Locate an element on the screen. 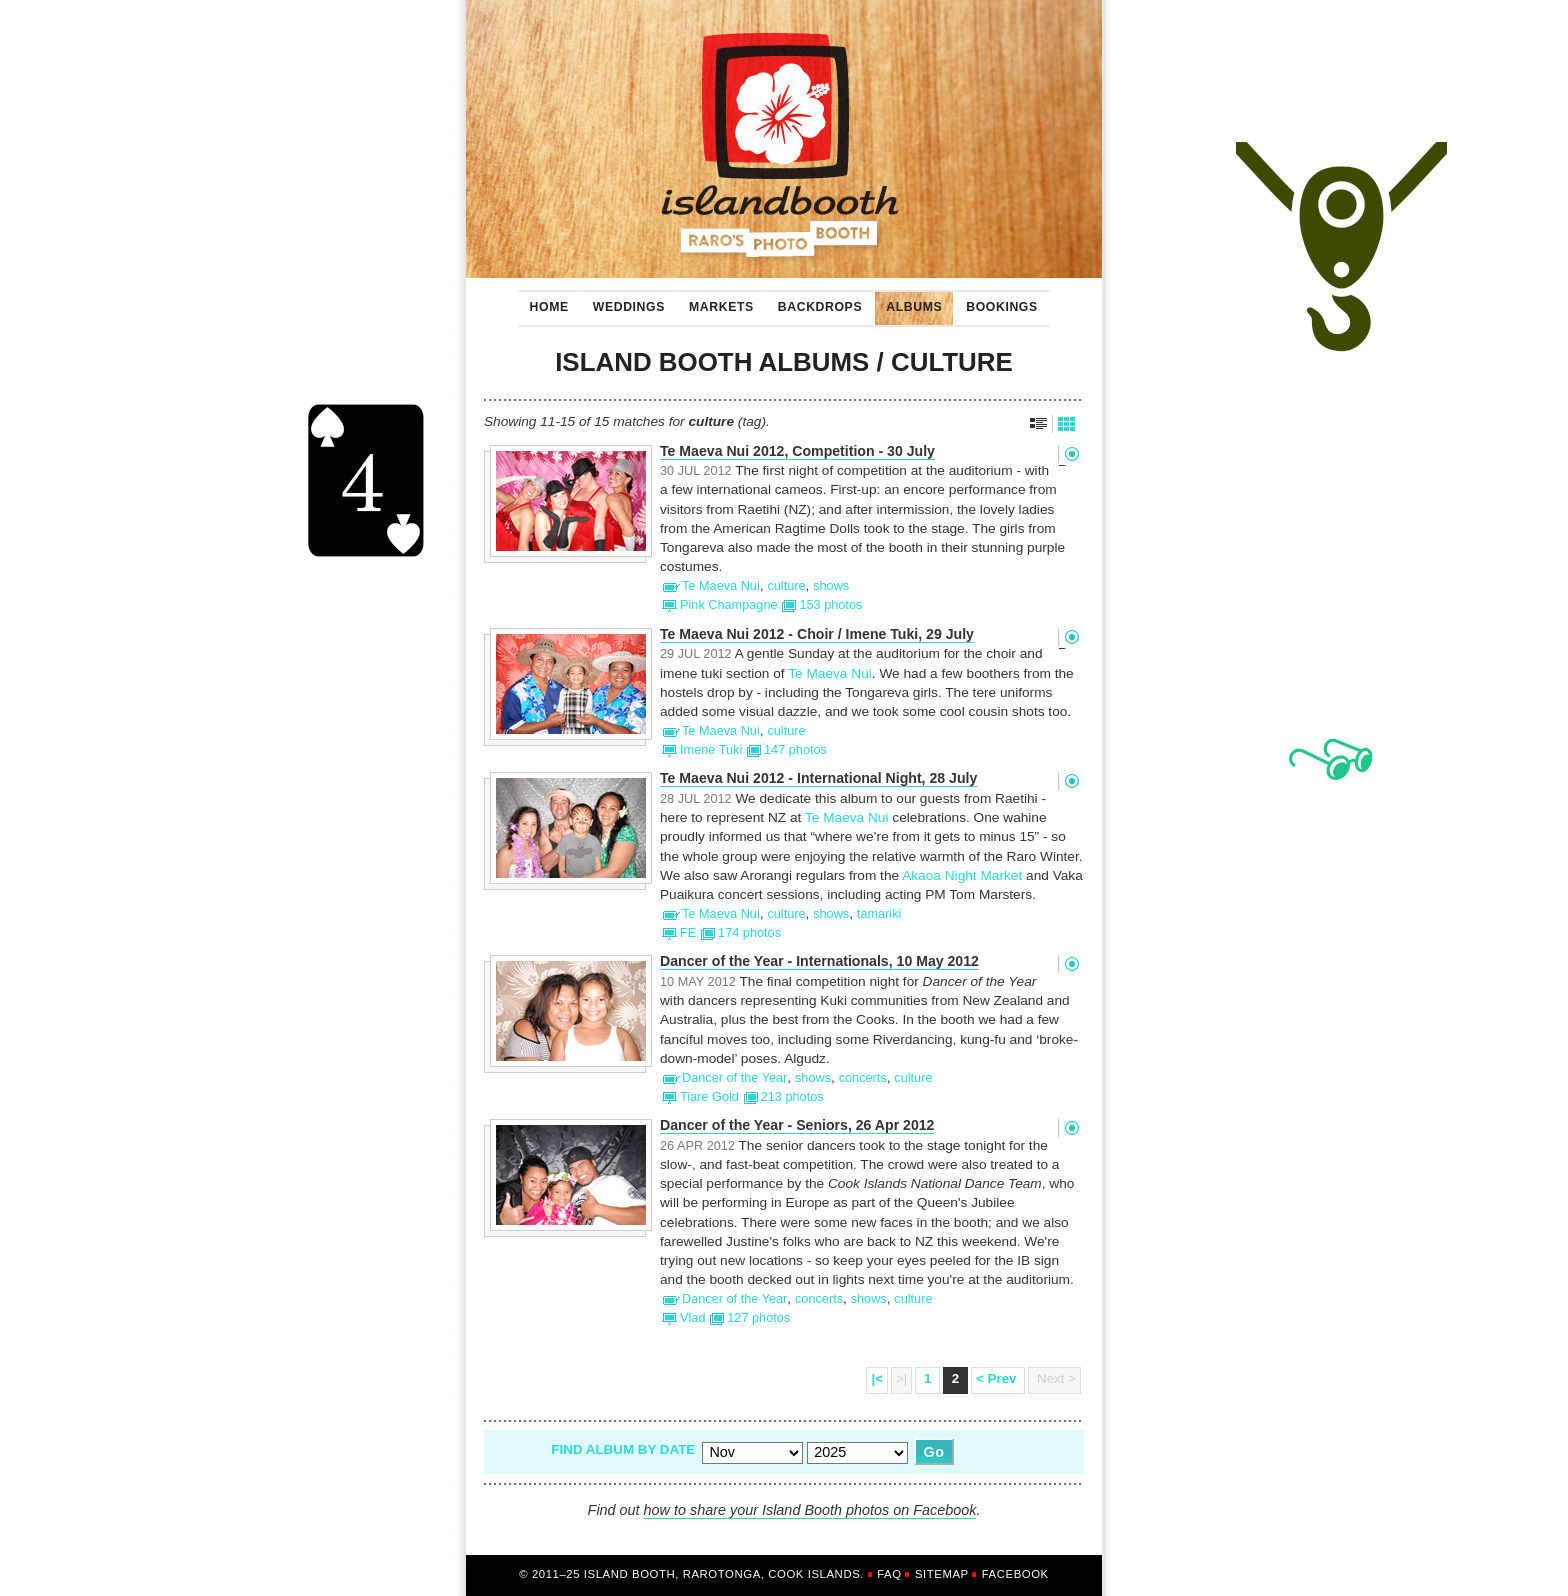  indicates crane or lifting equipment in a game interface is located at coordinates (1341, 247).